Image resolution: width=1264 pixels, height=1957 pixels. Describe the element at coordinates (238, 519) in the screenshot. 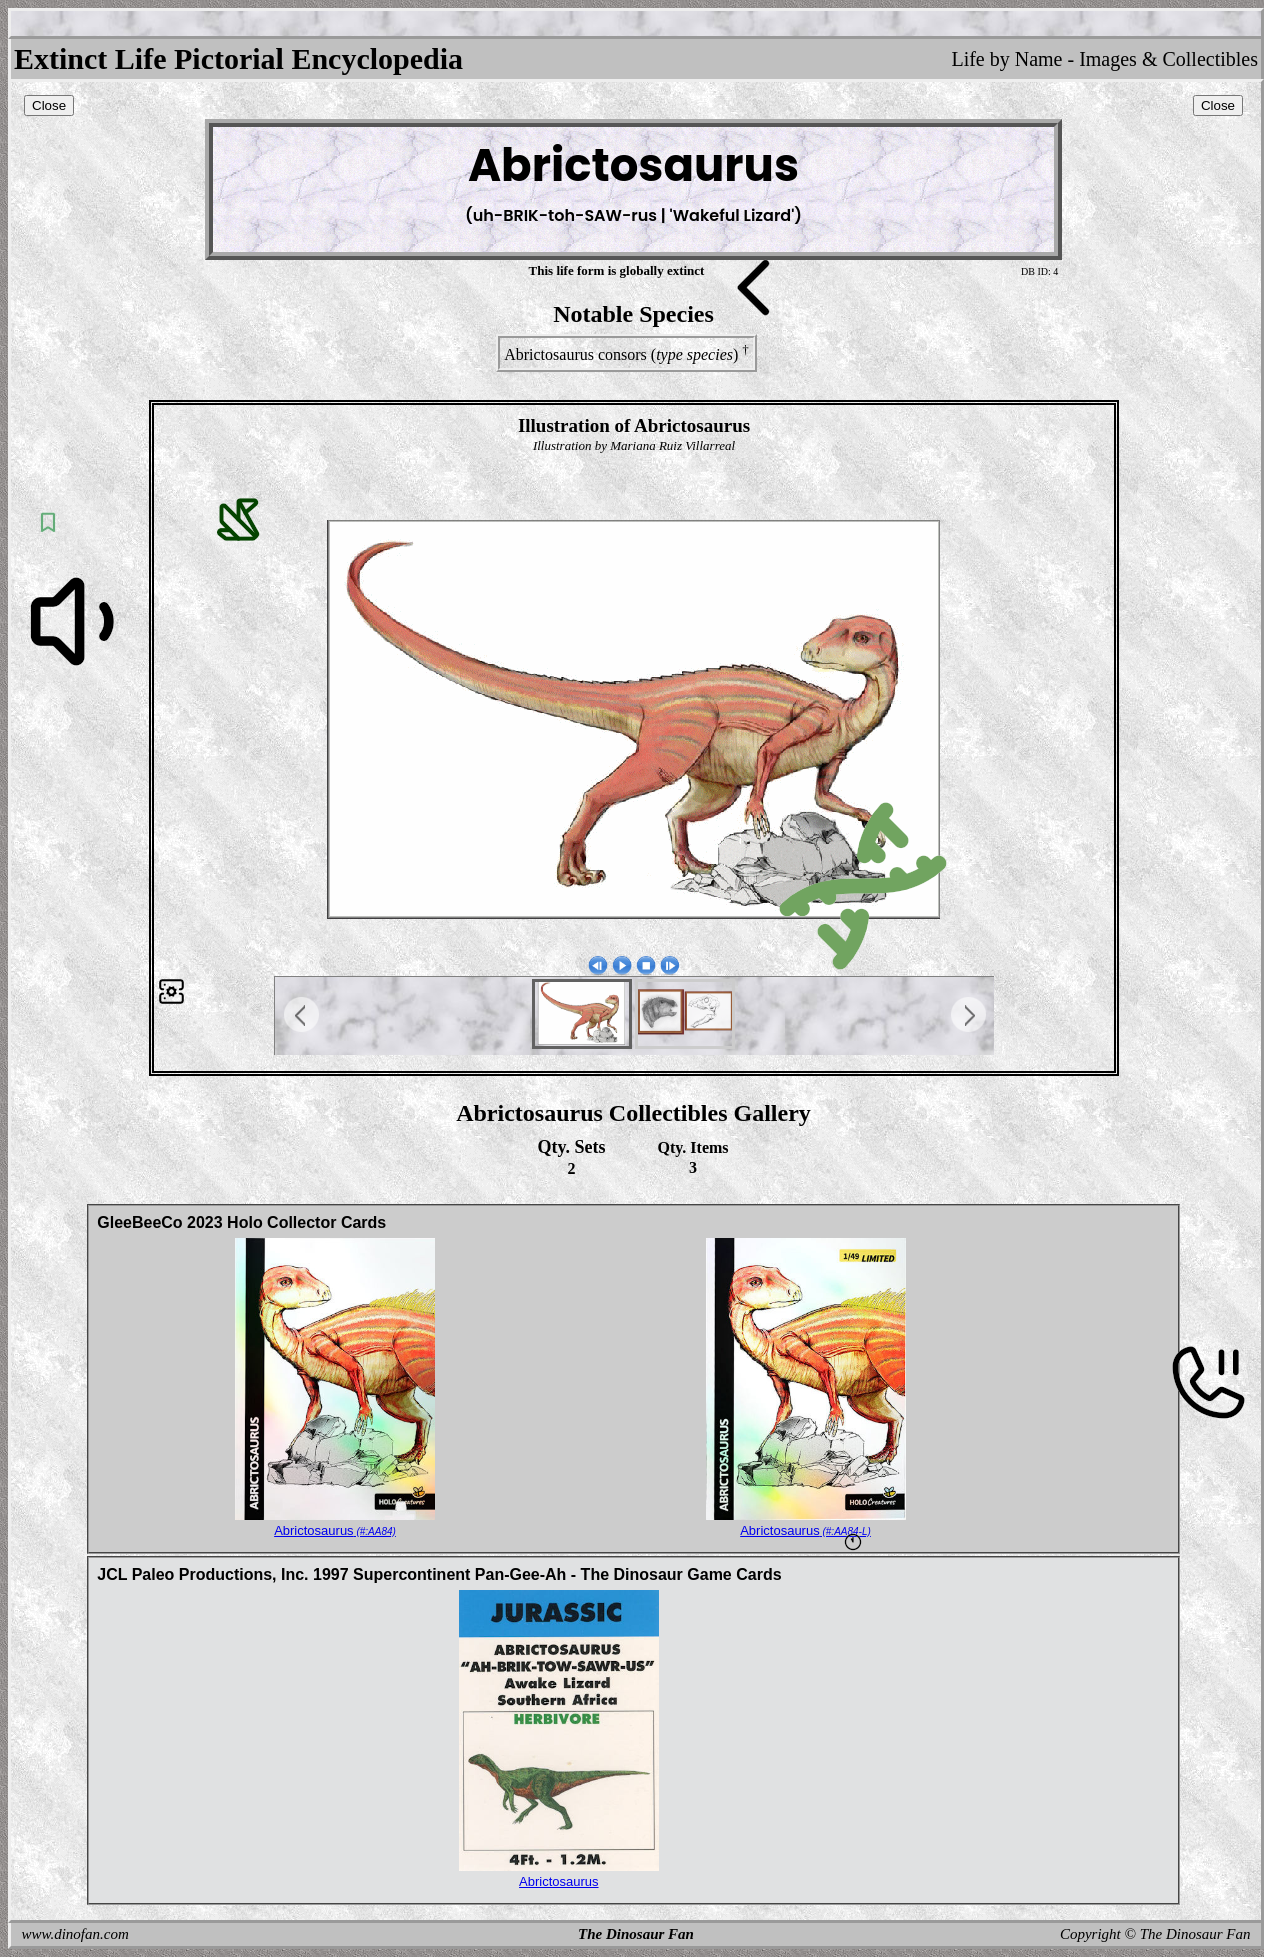

I see `access paper crafts or origami tutorials` at that location.